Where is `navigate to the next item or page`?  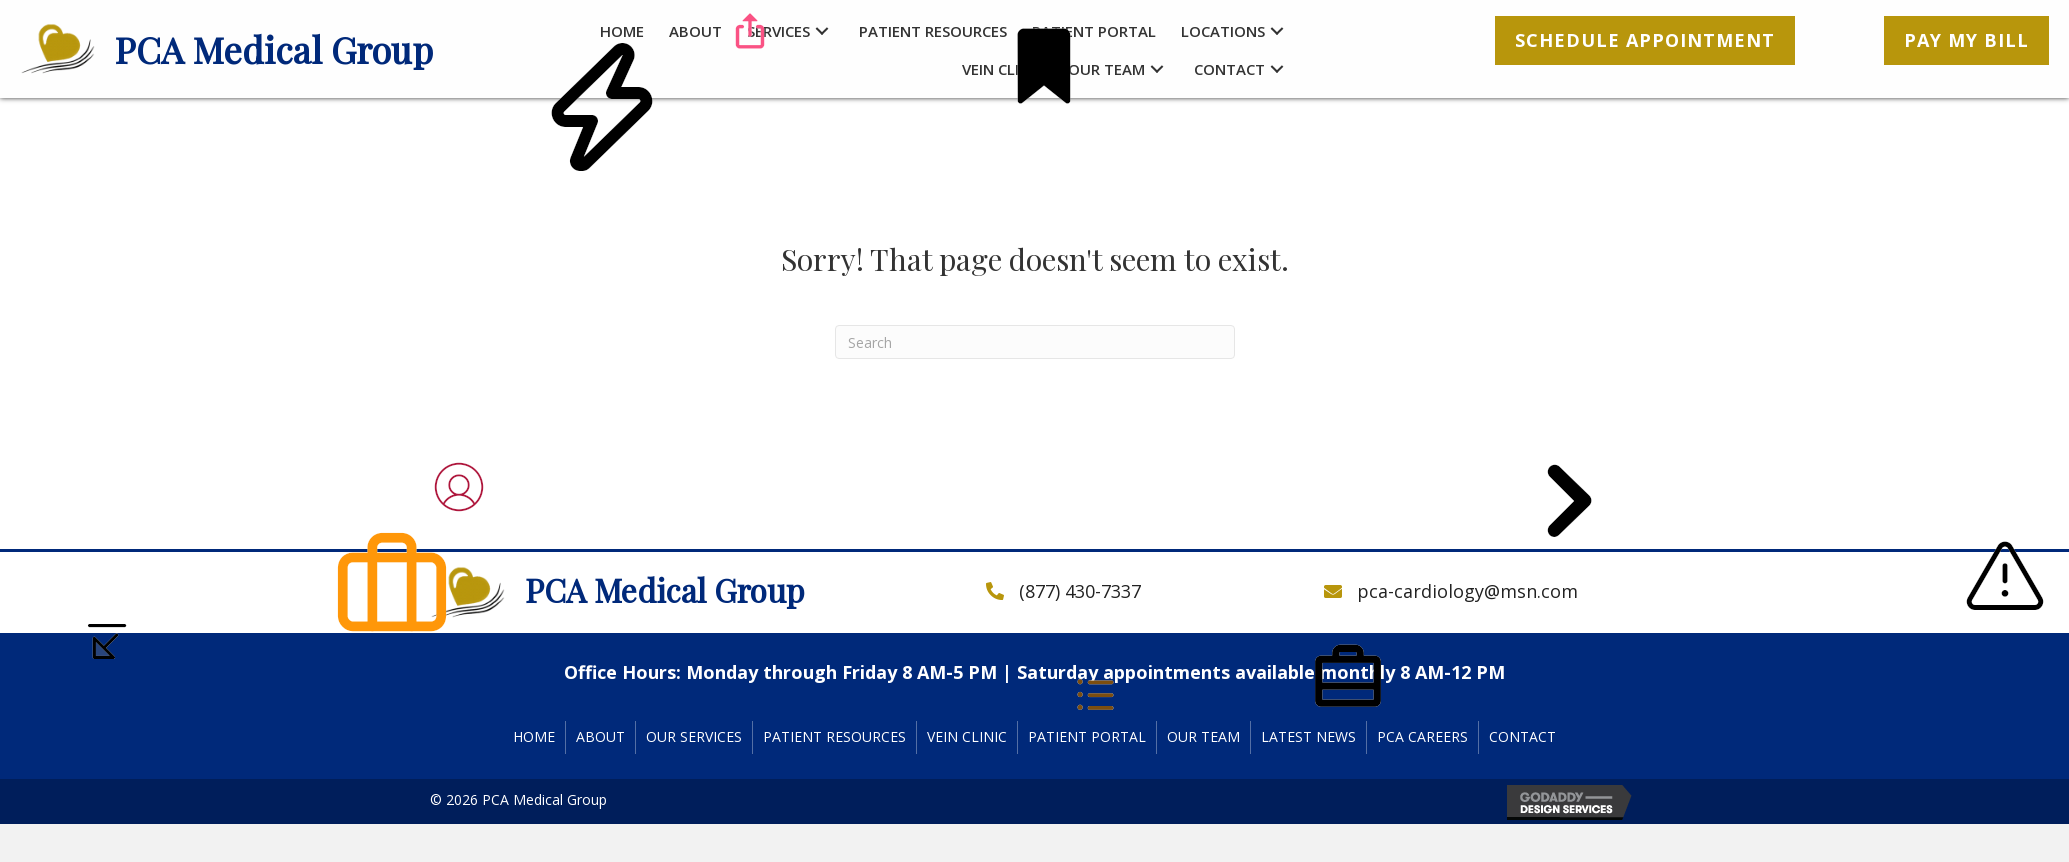 navigate to the next item or page is located at coordinates (1566, 501).